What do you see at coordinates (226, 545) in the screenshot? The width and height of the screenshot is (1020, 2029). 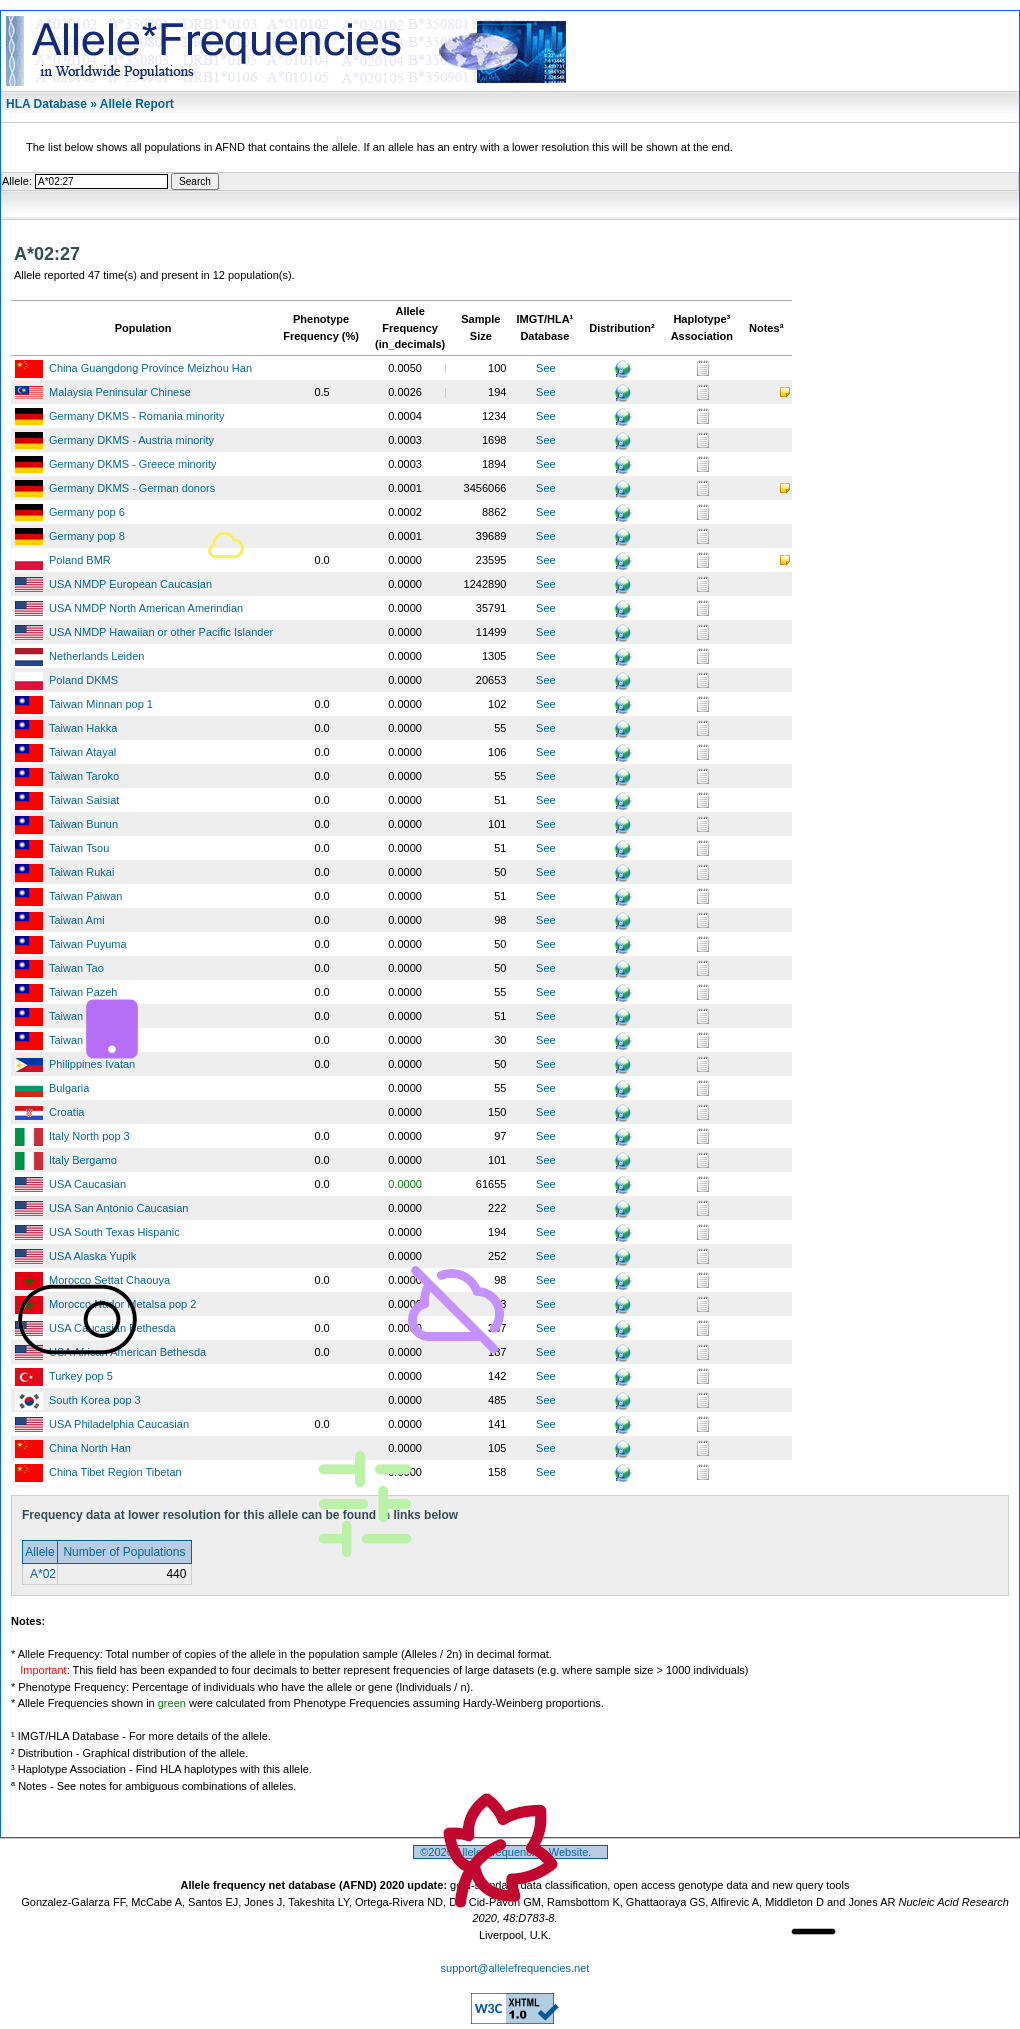 I see `cloud storage or sync status` at bounding box center [226, 545].